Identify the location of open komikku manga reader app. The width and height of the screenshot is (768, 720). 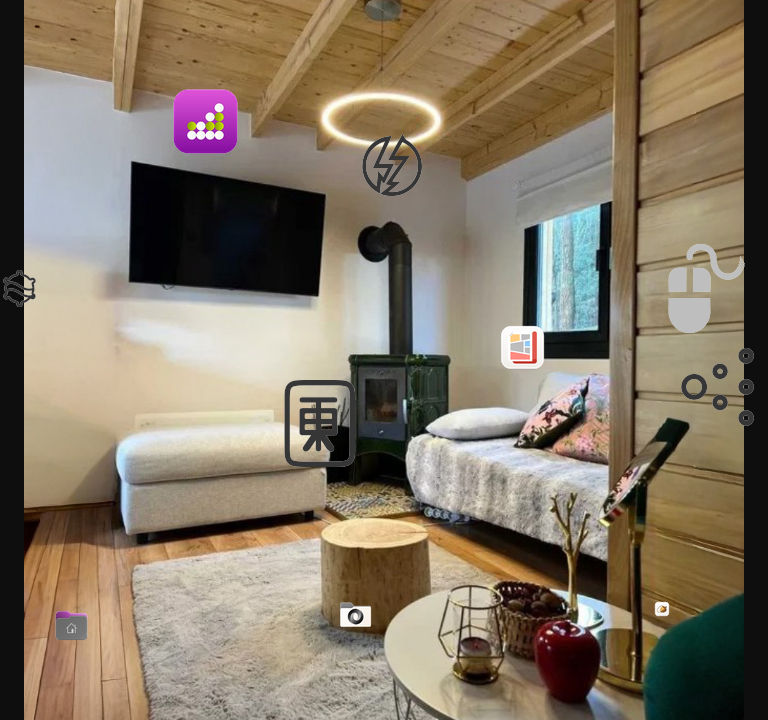
(522, 347).